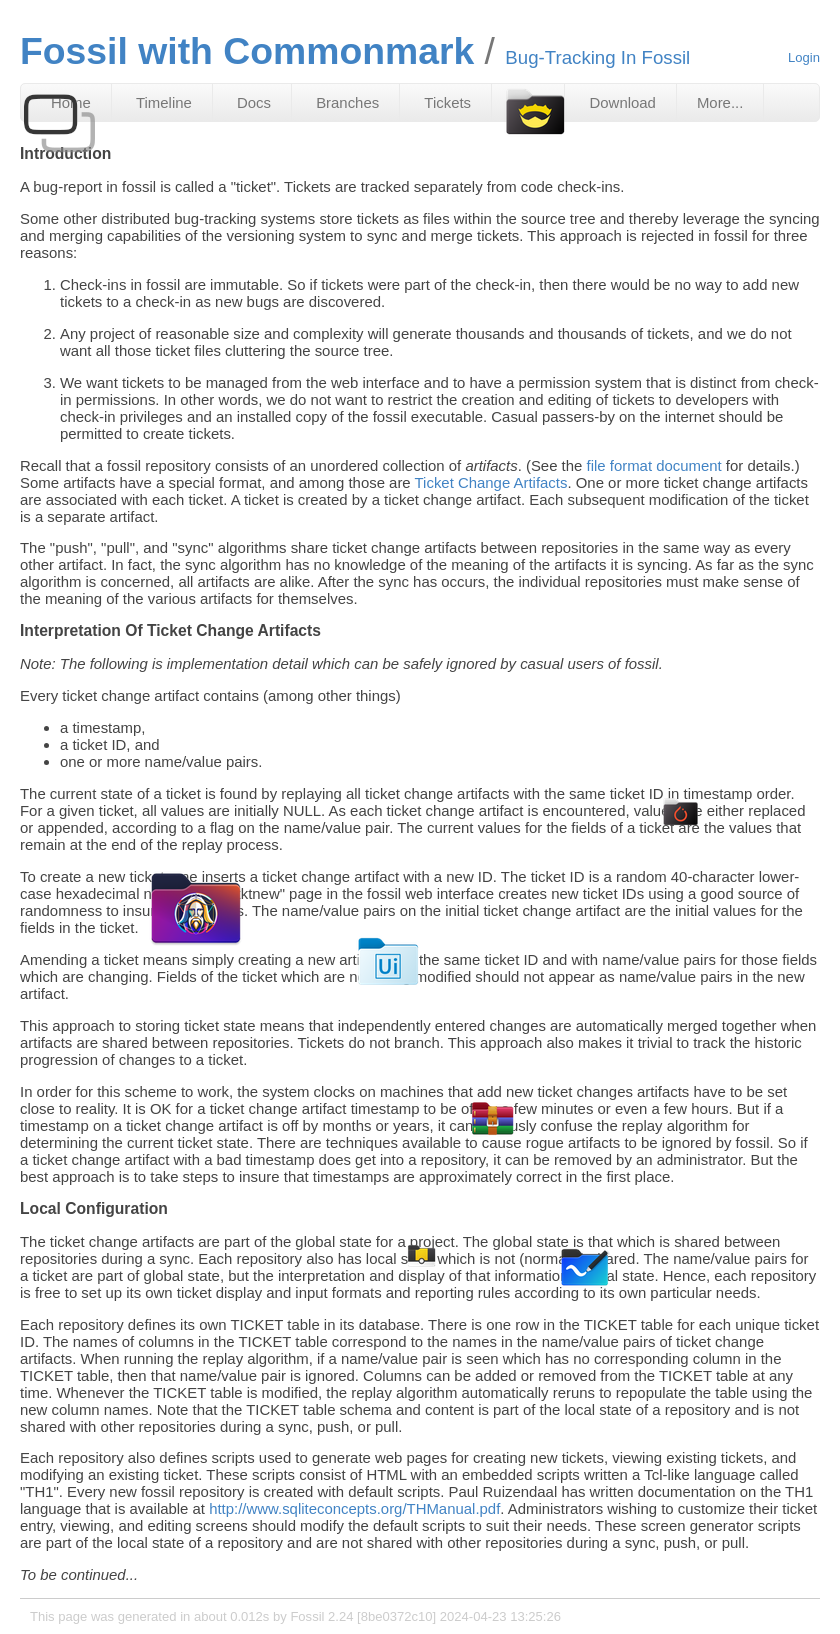 The height and width of the screenshot is (1634, 840). Describe the element at coordinates (535, 113) in the screenshot. I see `folder containing nim programming language projects` at that location.